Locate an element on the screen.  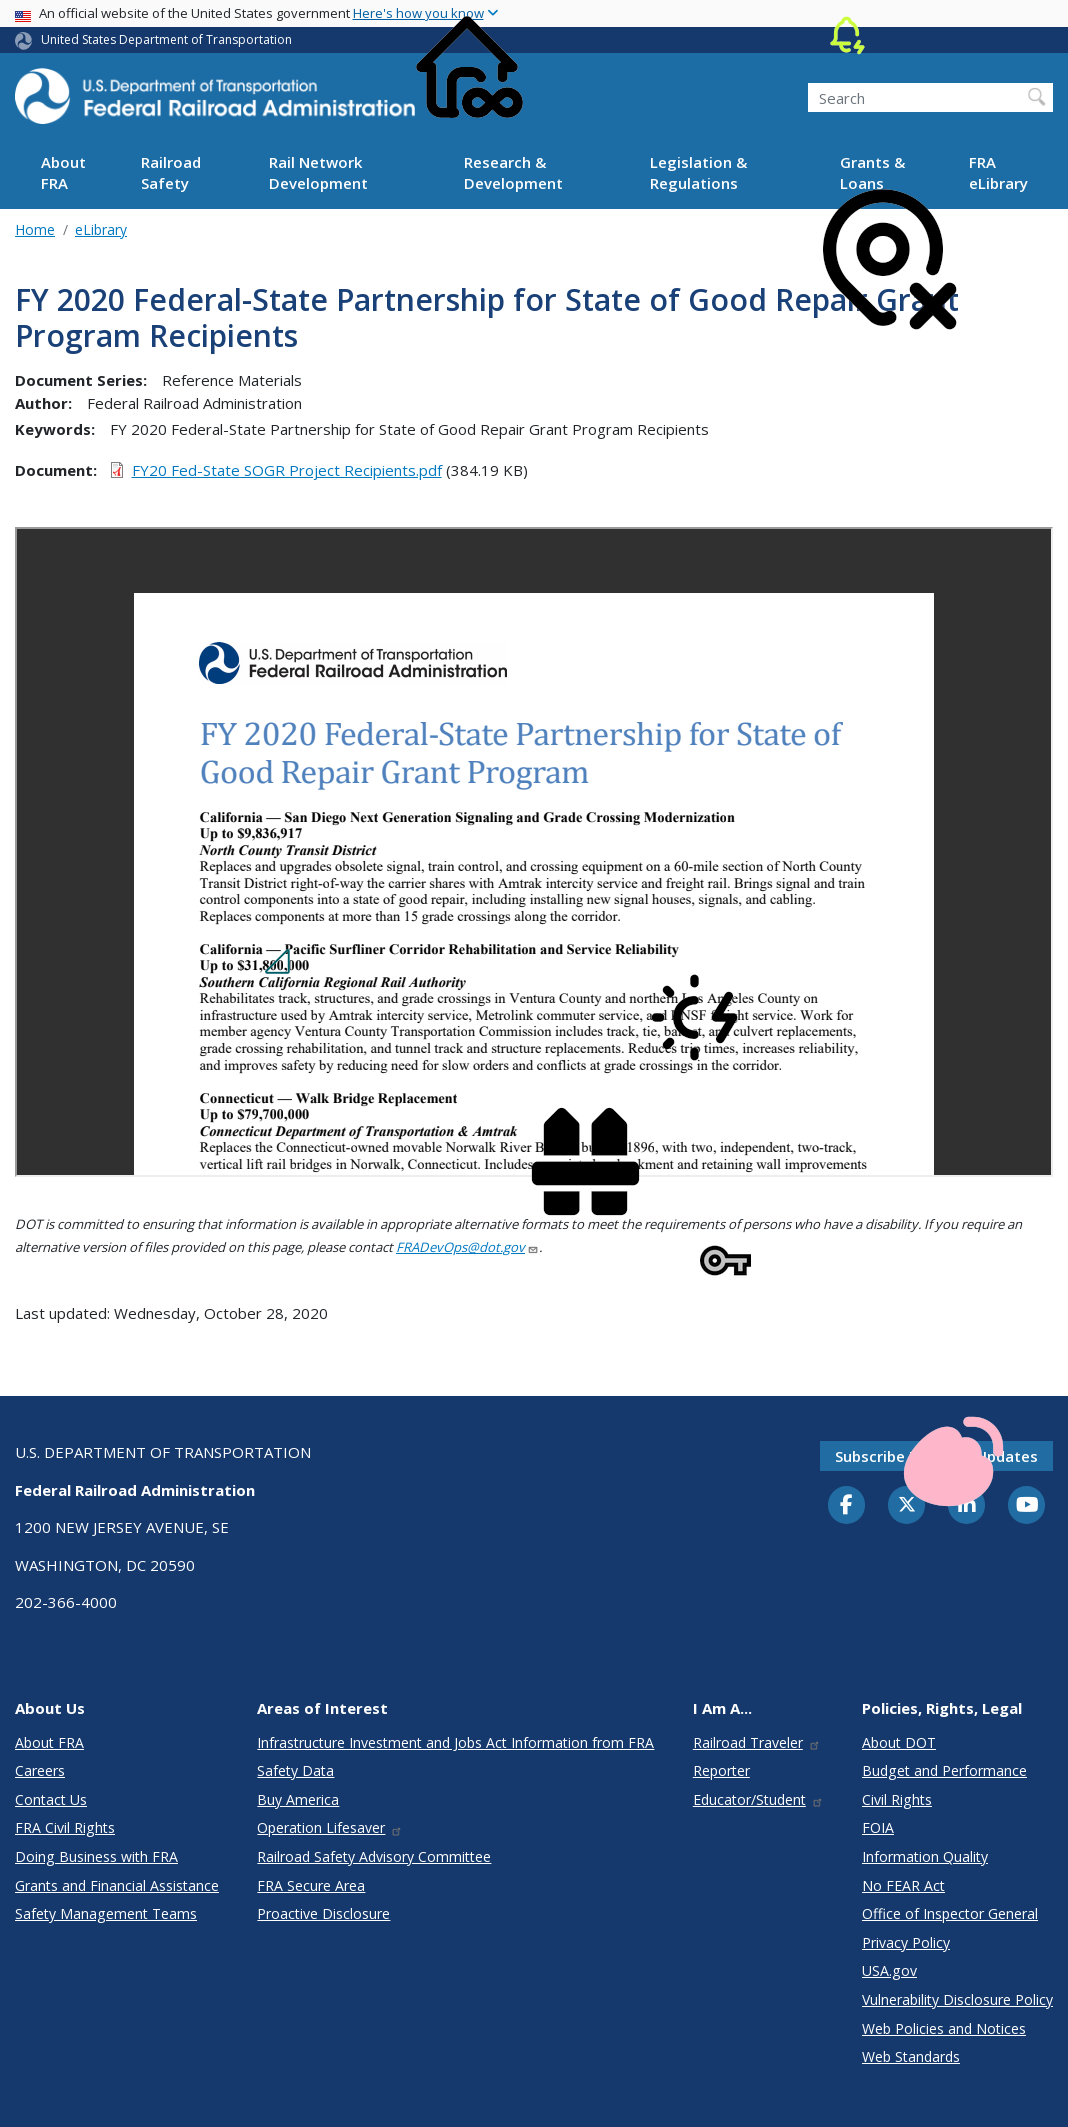
notification triggered by an automated action or event is located at coordinates (846, 34).